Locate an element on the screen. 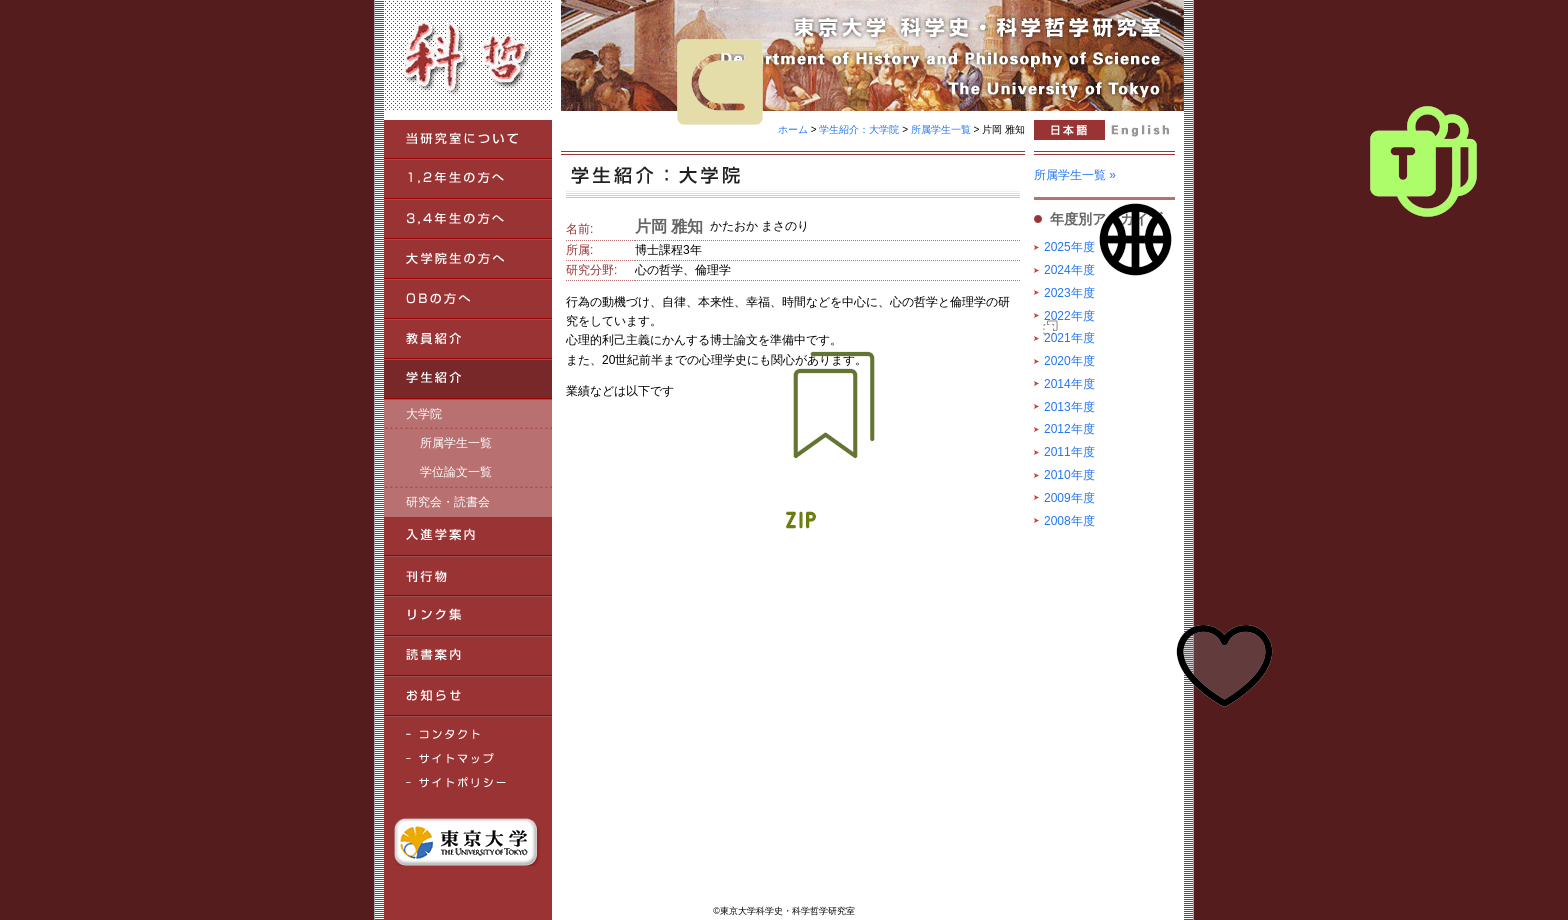  open microsoft teams is located at coordinates (1423, 163).